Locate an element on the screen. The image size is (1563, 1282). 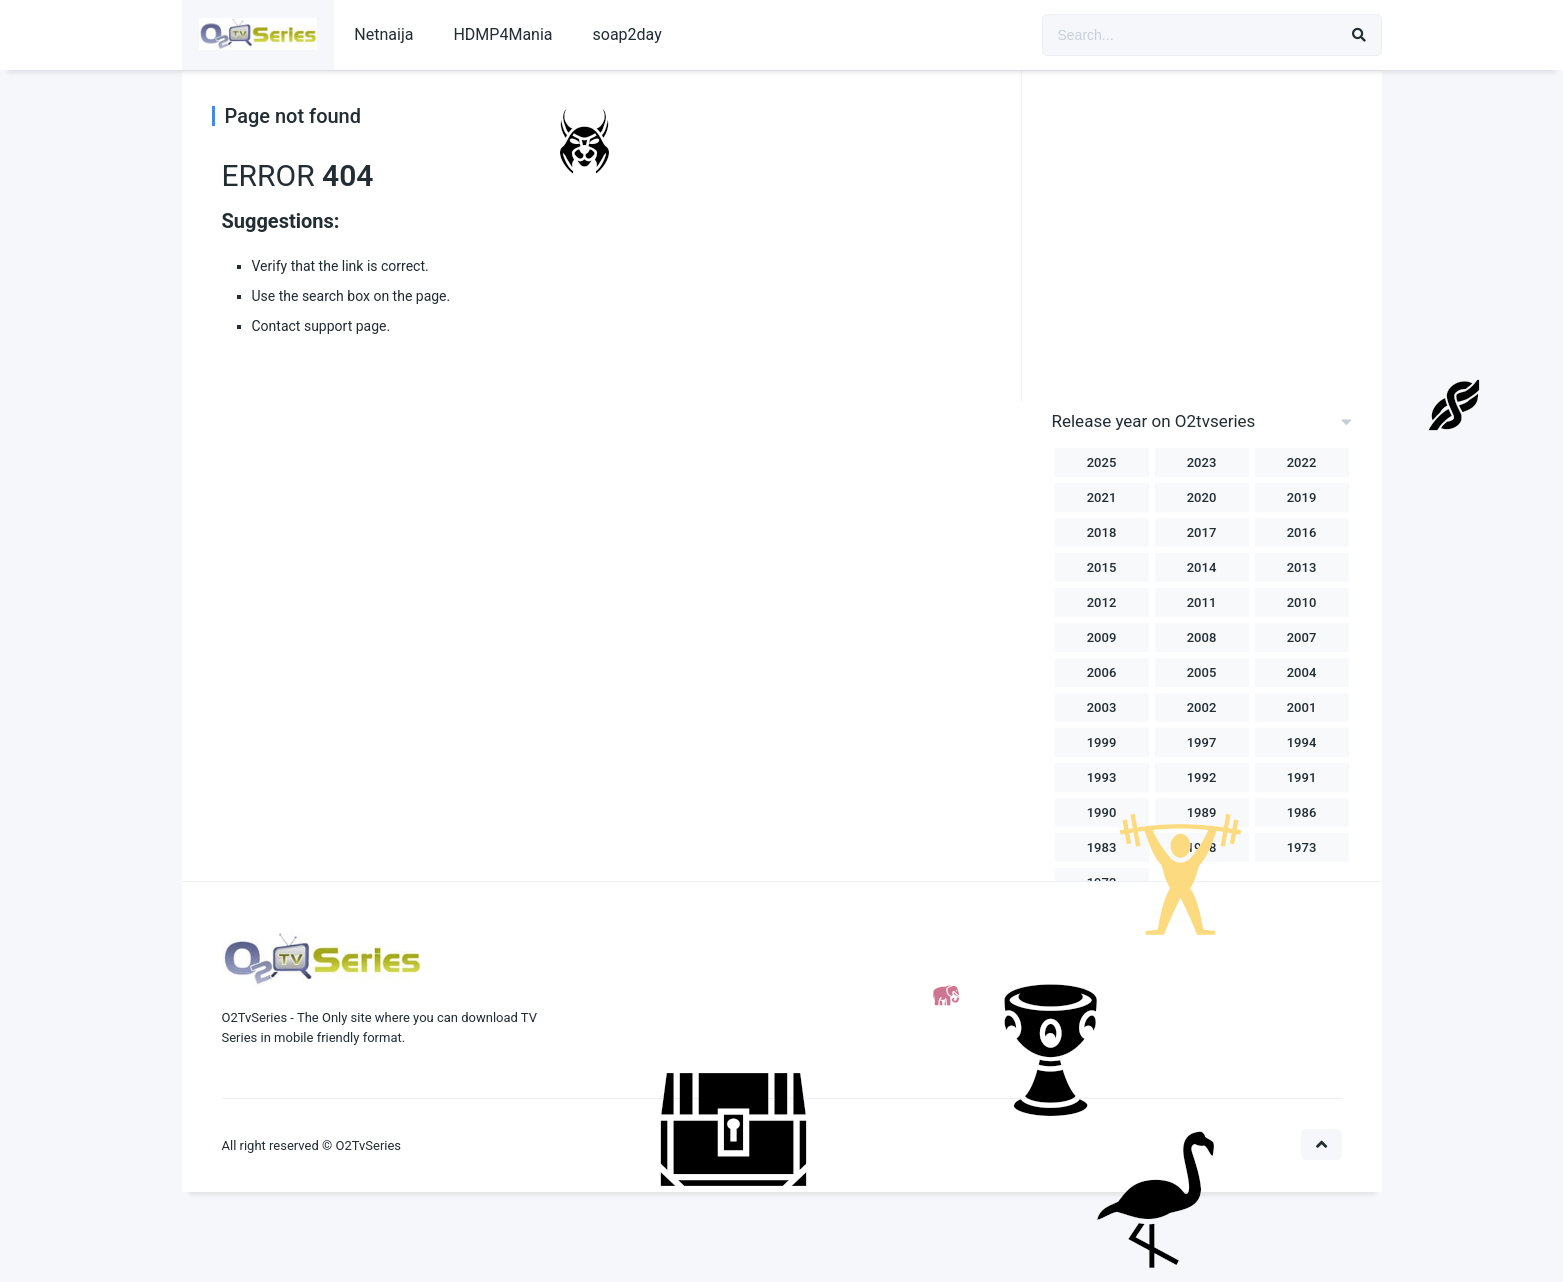
elephant icon for wildlife or zoo-themed game is located at coordinates (946, 995).